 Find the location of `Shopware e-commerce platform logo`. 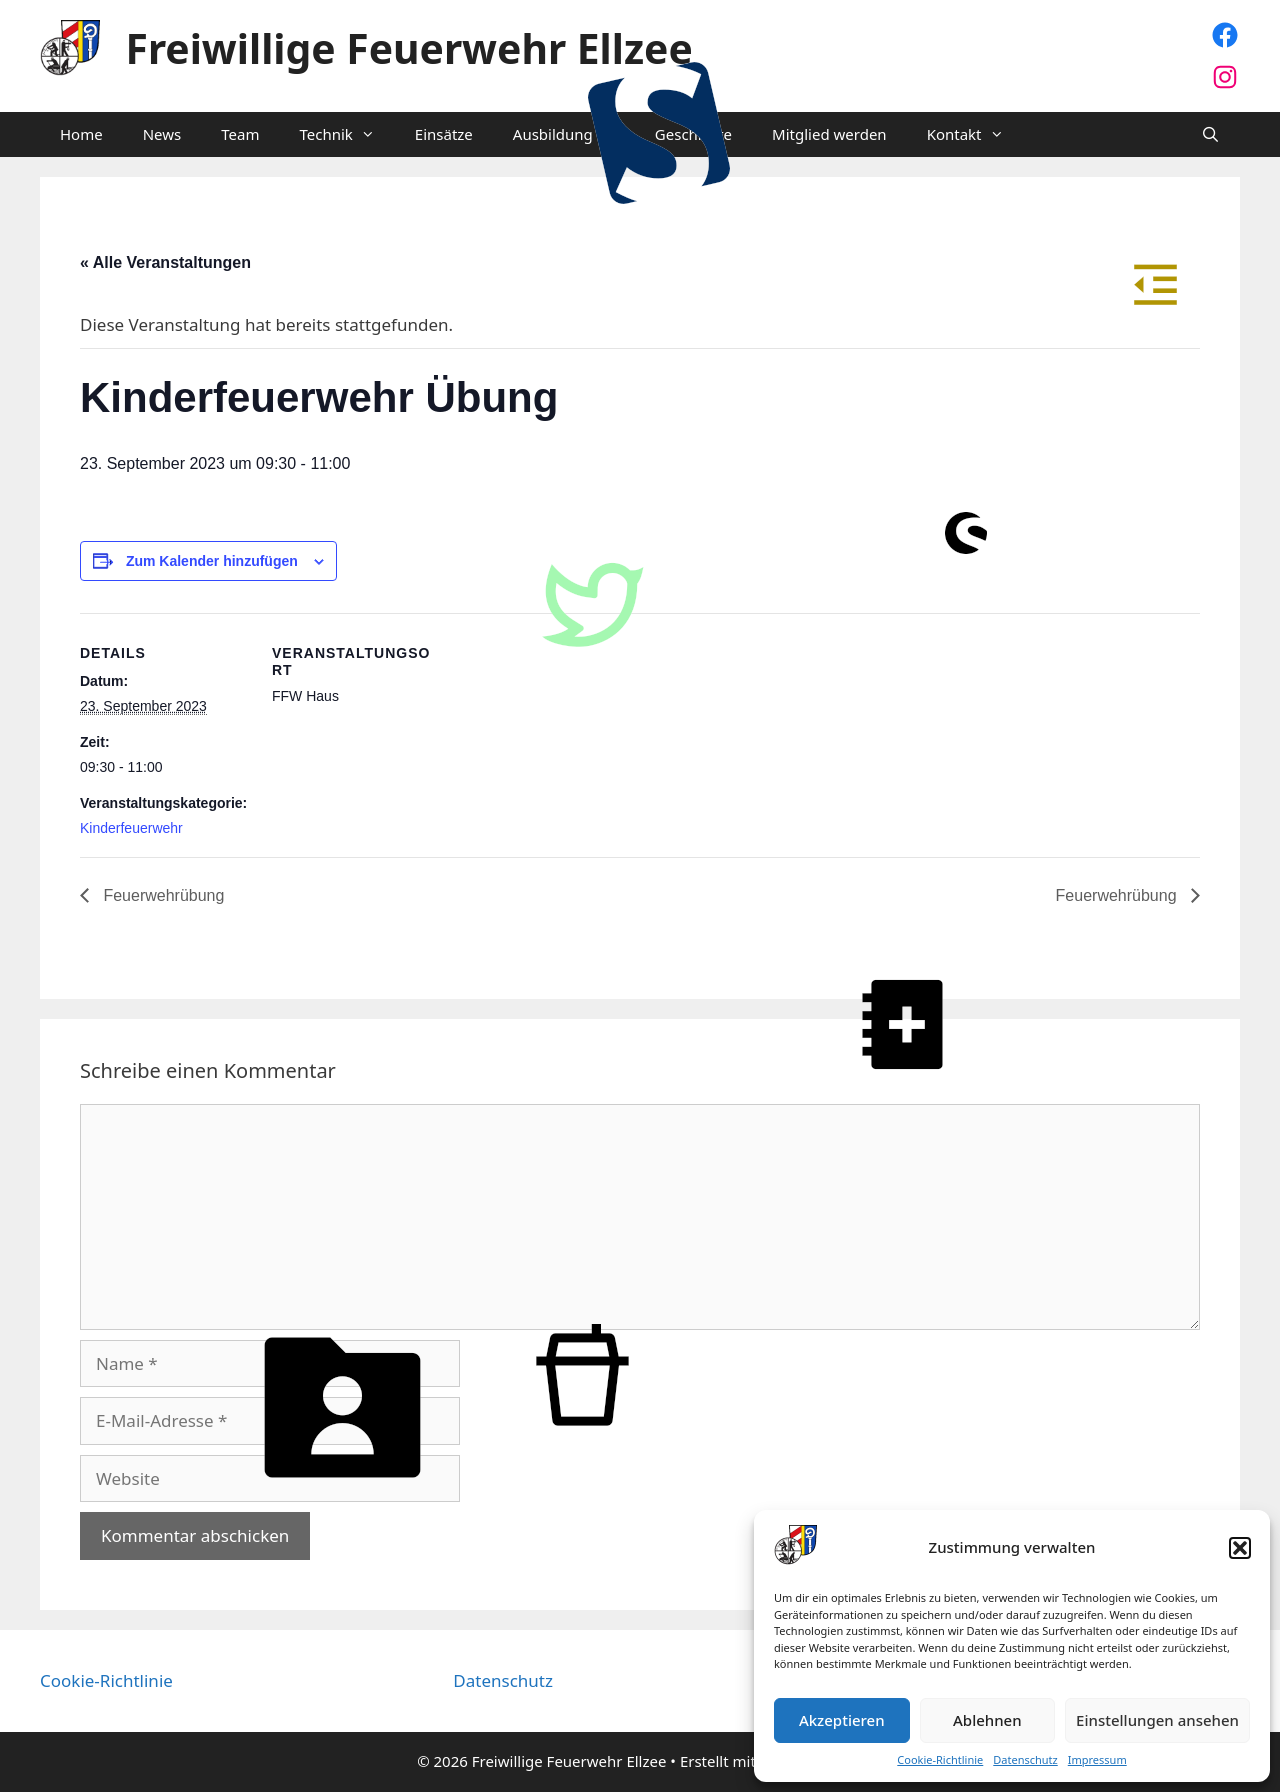

Shopware e-commerce platform logo is located at coordinates (966, 533).